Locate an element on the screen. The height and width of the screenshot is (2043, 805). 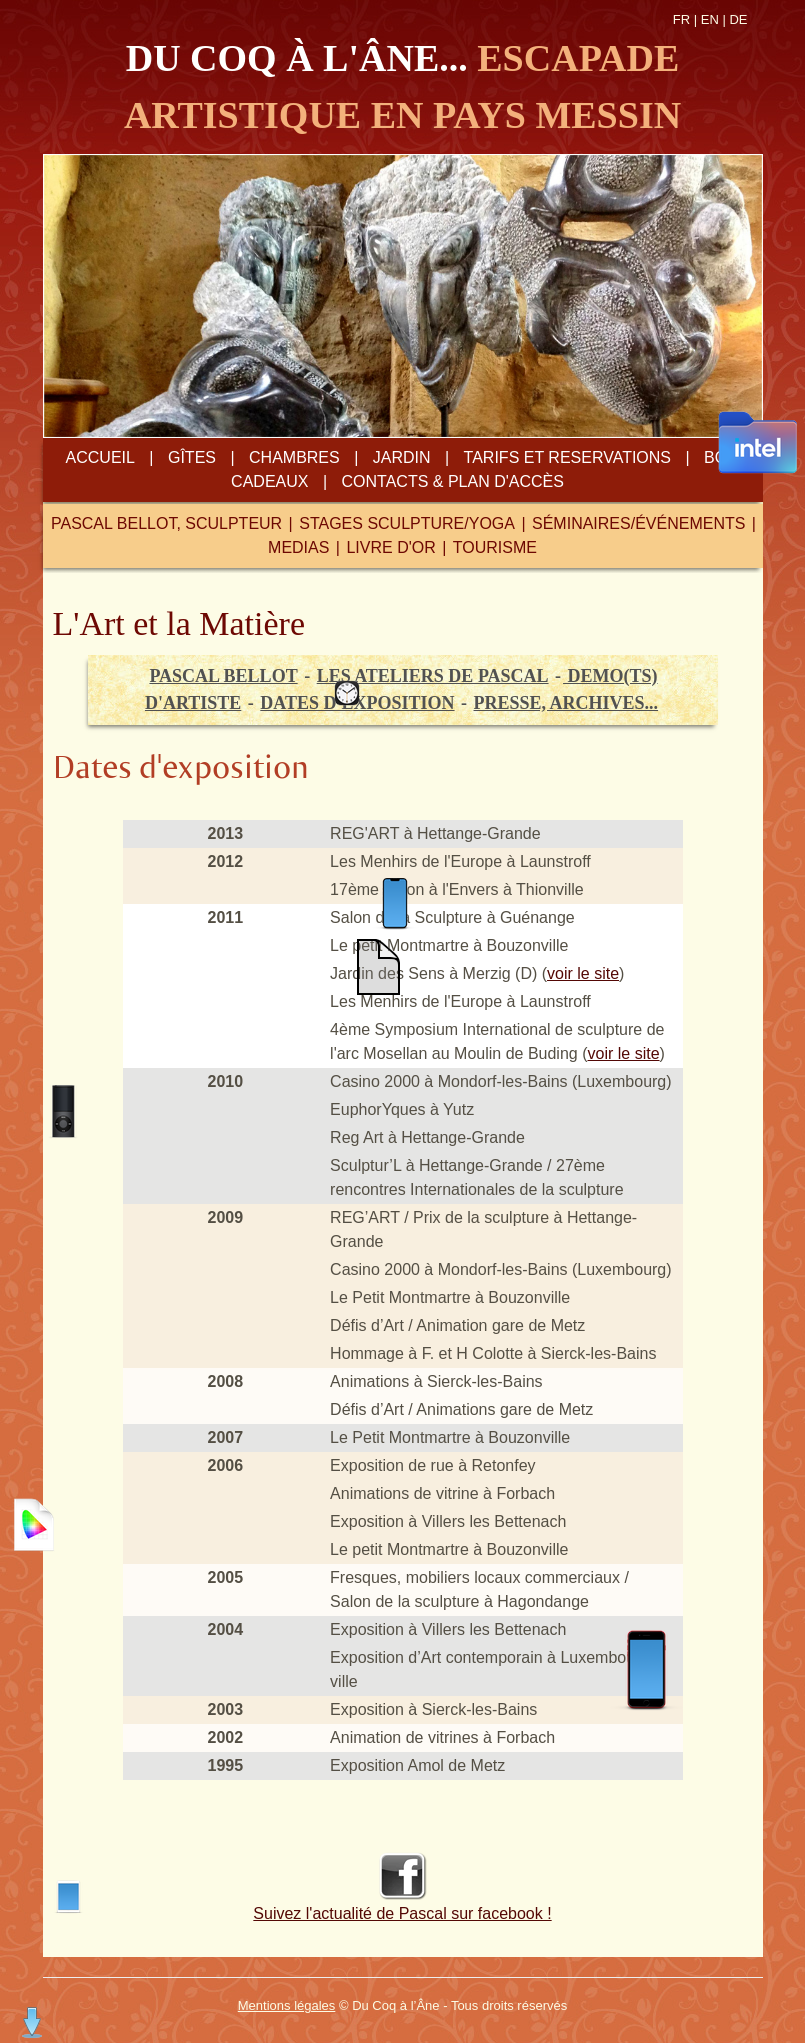
open color sync profile settings is located at coordinates (34, 1526).